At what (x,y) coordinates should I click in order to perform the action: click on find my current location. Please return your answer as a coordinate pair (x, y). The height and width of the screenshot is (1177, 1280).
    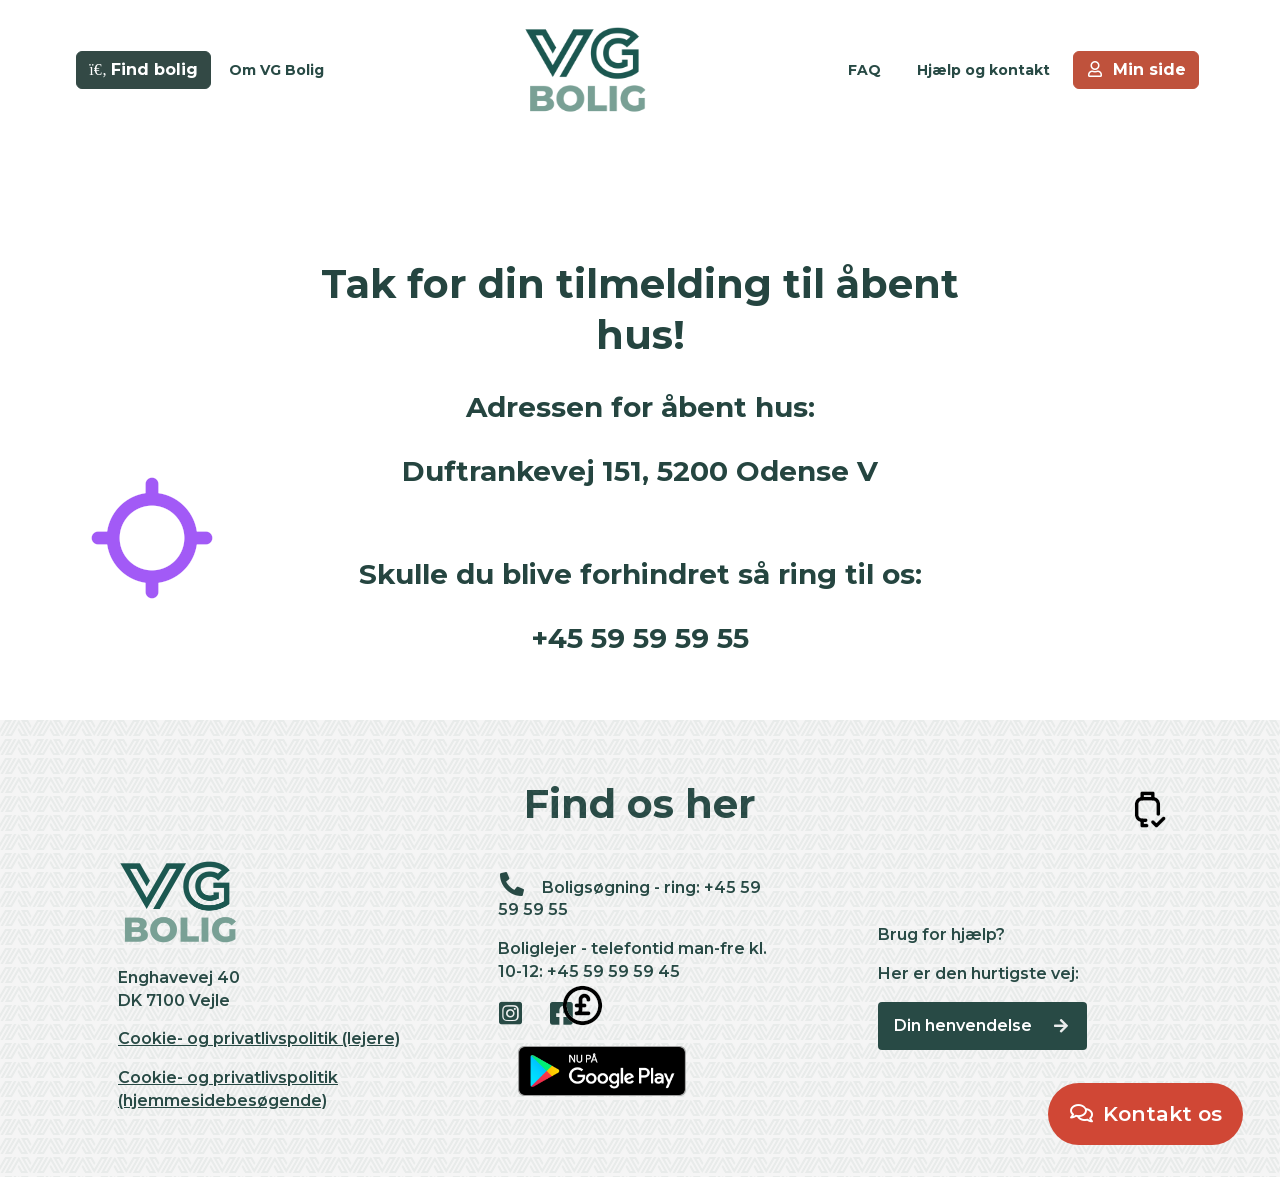
    Looking at the image, I should click on (152, 538).